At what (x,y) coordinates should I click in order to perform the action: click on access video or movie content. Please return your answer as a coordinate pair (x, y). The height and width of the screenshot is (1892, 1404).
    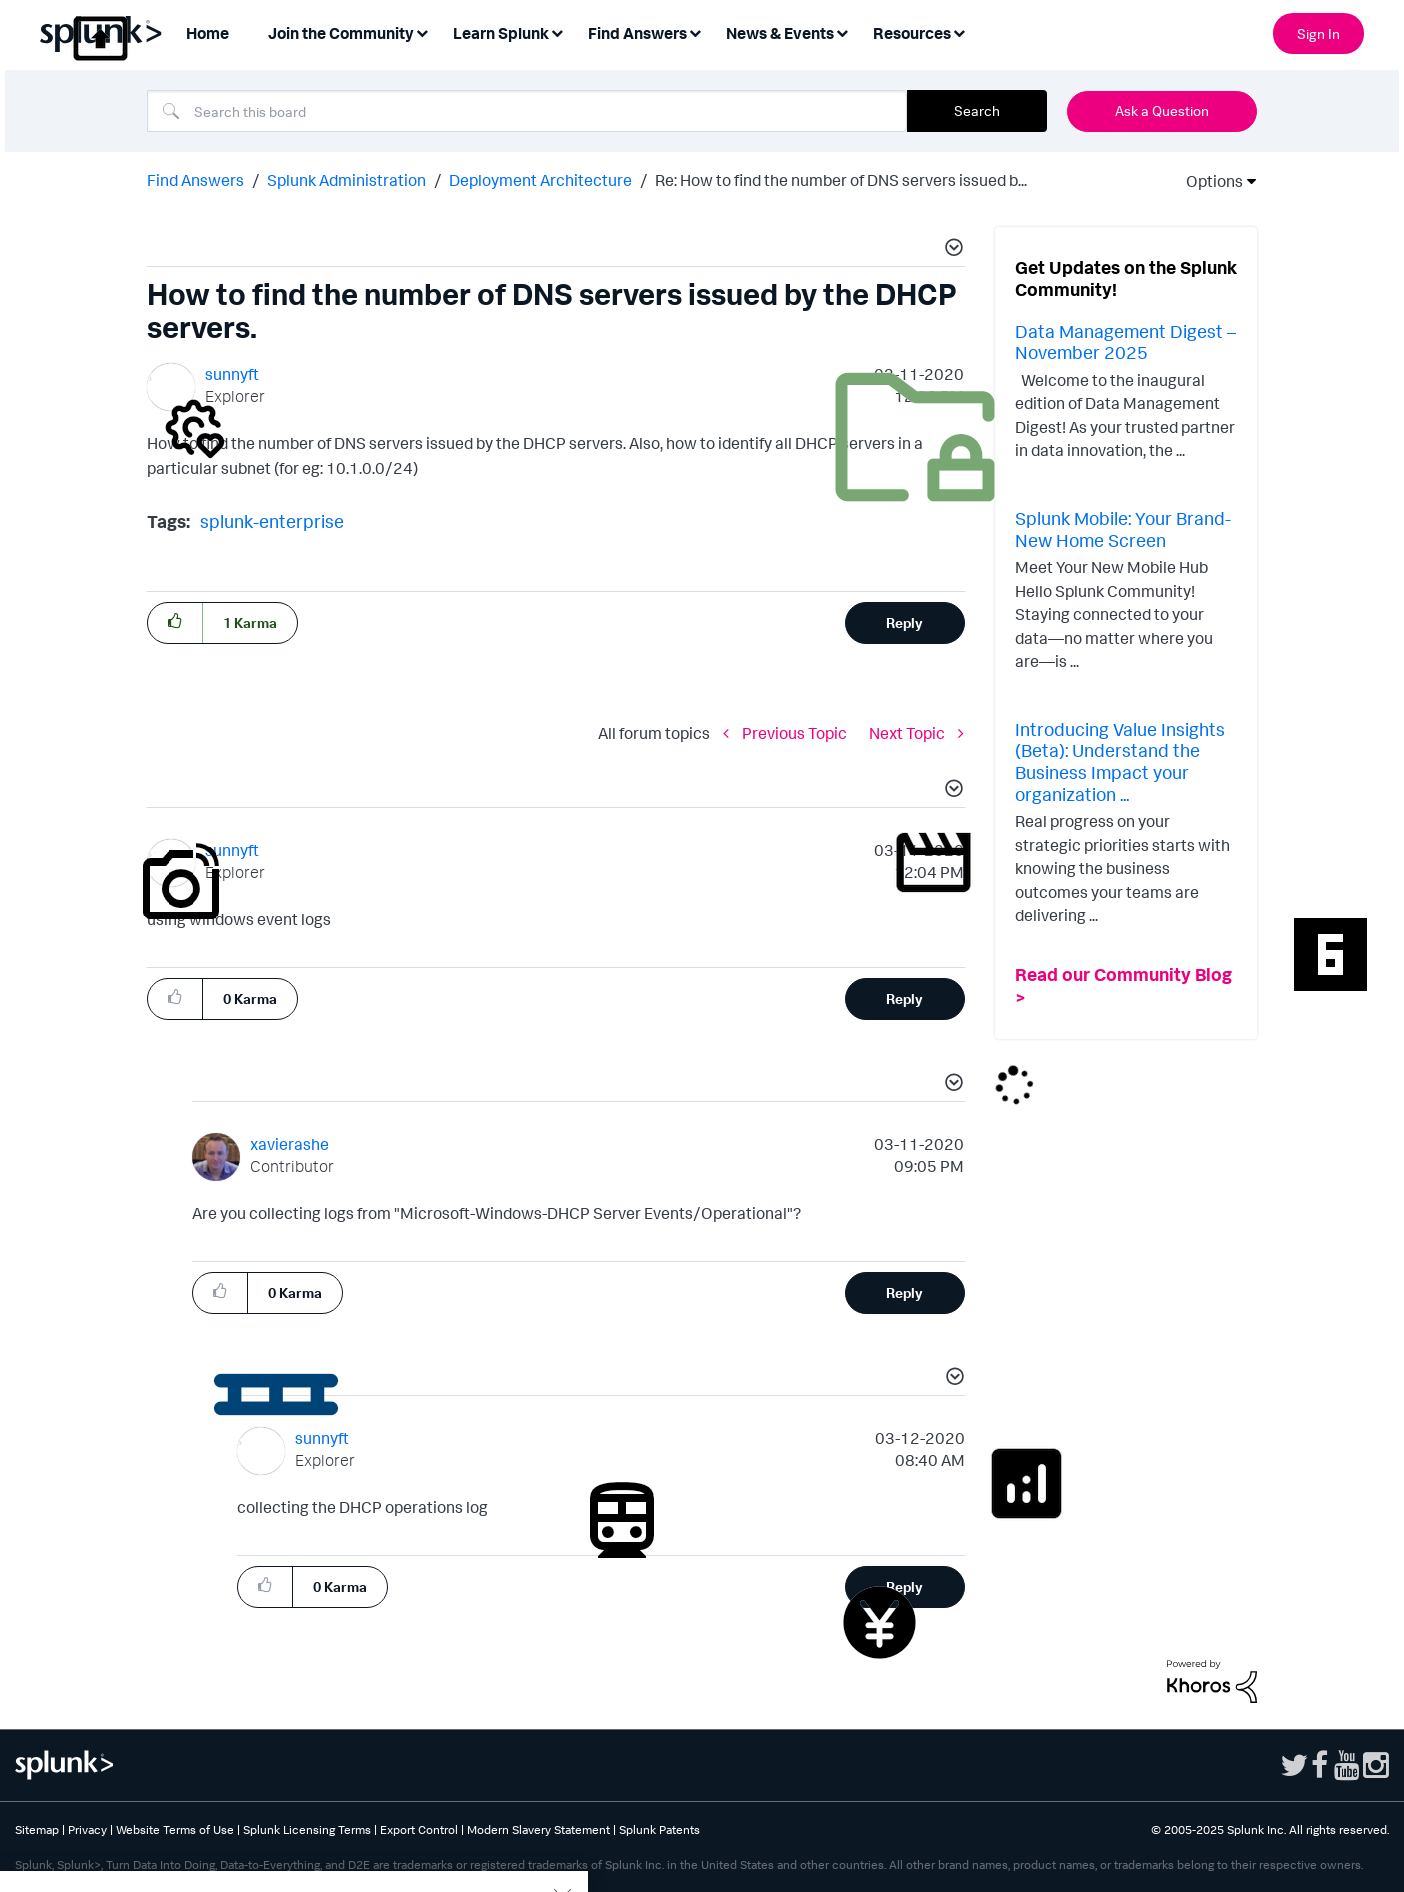
    Looking at the image, I should click on (933, 862).